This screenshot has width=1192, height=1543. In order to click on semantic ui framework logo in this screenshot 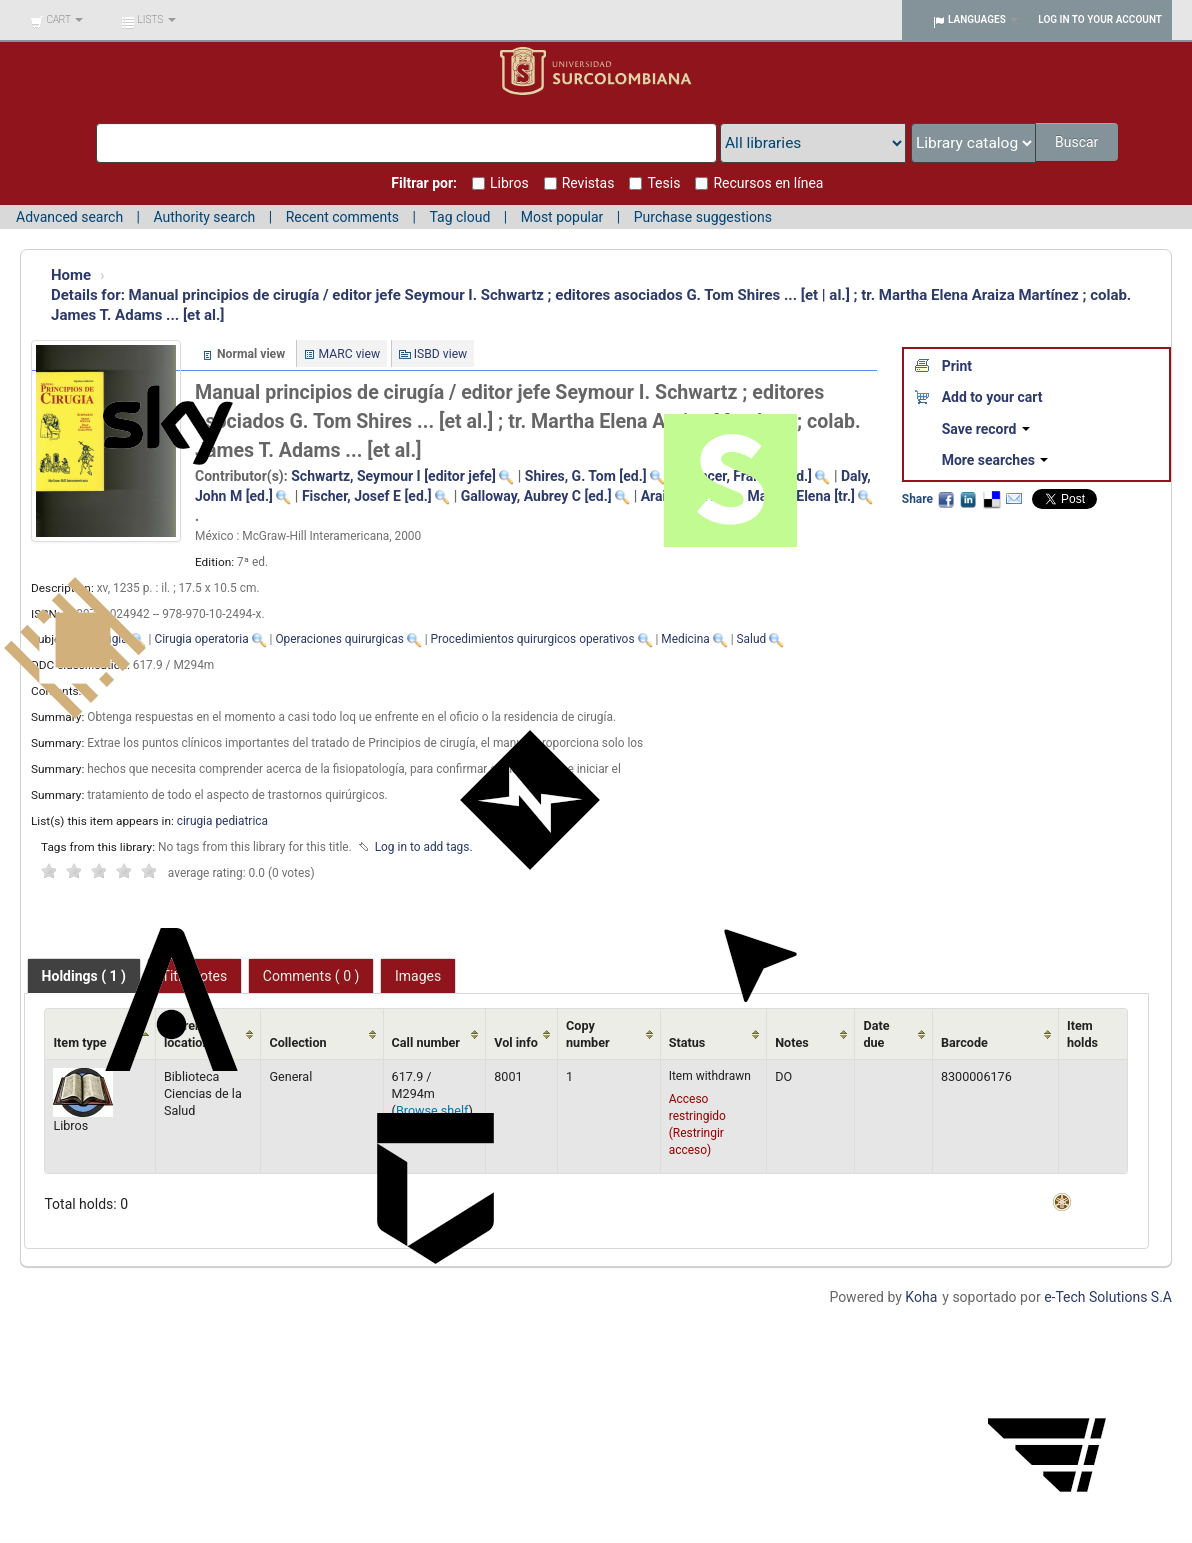, I will do `click(730, 480)`.